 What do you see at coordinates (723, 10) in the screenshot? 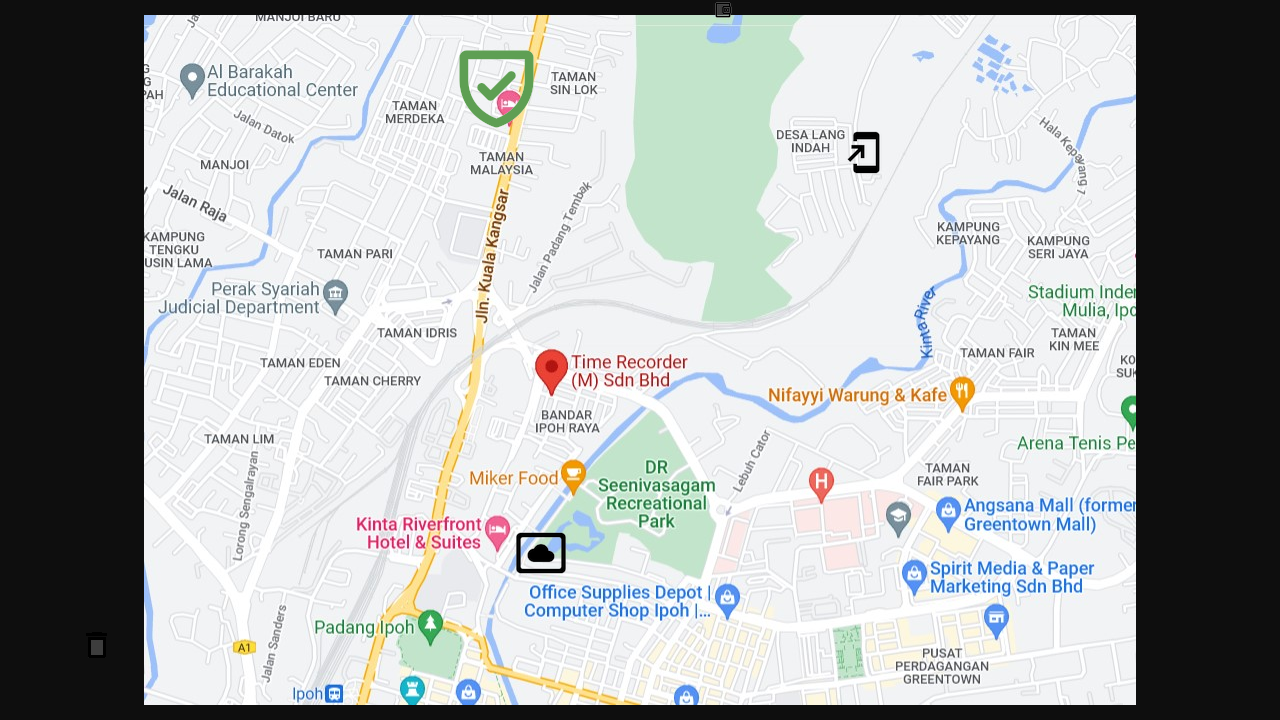
I see `access your digital wallet` at bounding box center [723, 10].